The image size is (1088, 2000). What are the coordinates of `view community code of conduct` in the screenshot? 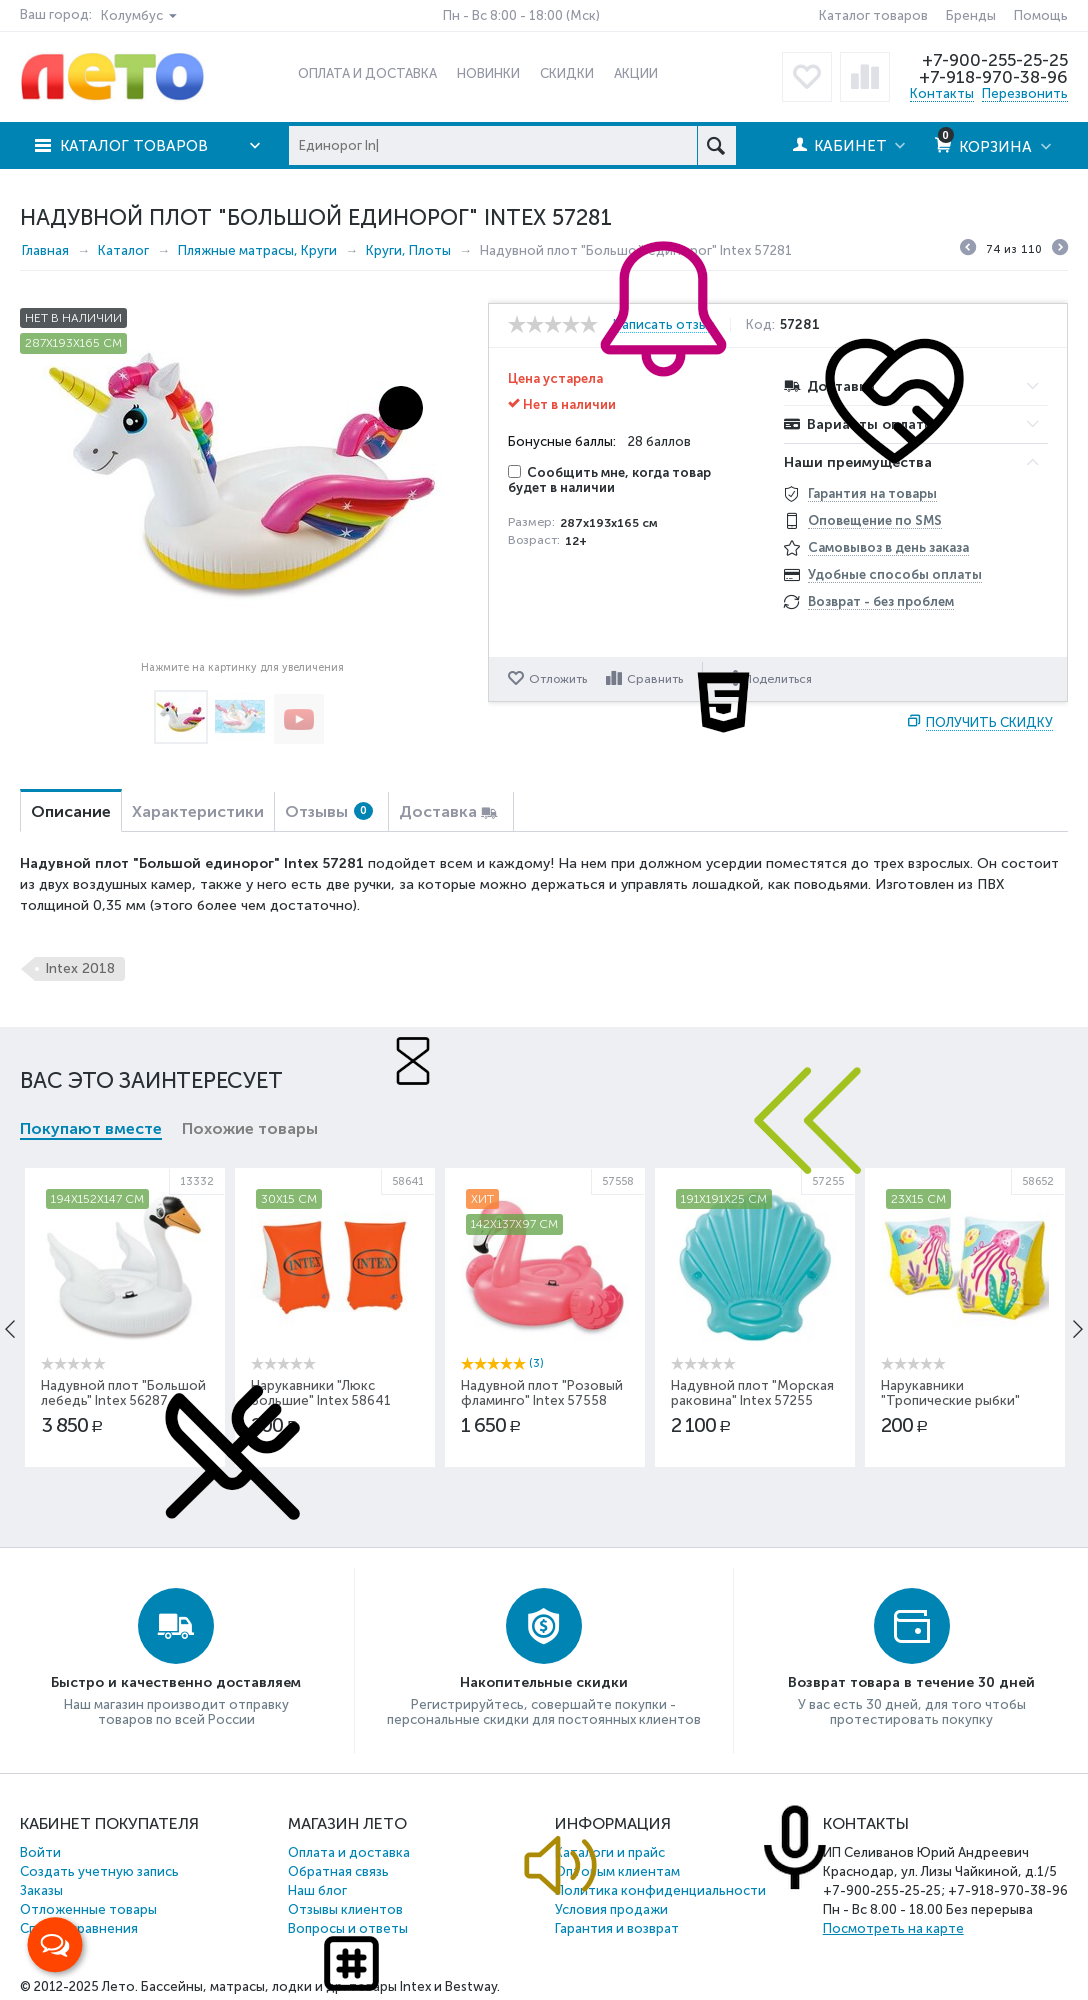 It's located at (894, 398).